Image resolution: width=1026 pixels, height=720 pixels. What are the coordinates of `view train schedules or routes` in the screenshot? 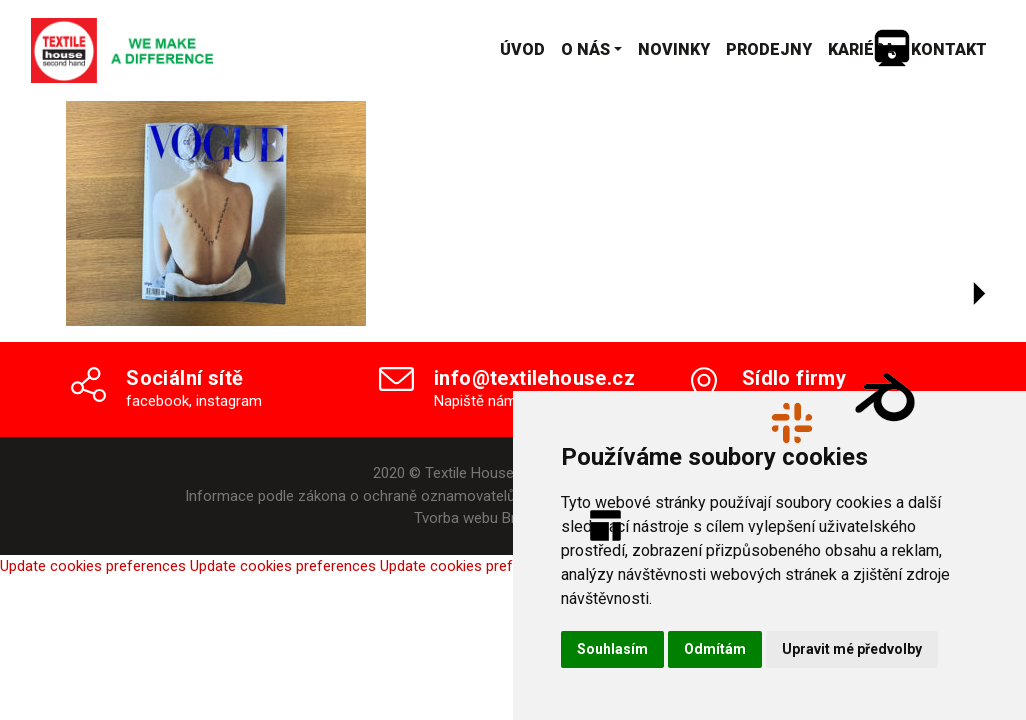 It's located at (892, 47).